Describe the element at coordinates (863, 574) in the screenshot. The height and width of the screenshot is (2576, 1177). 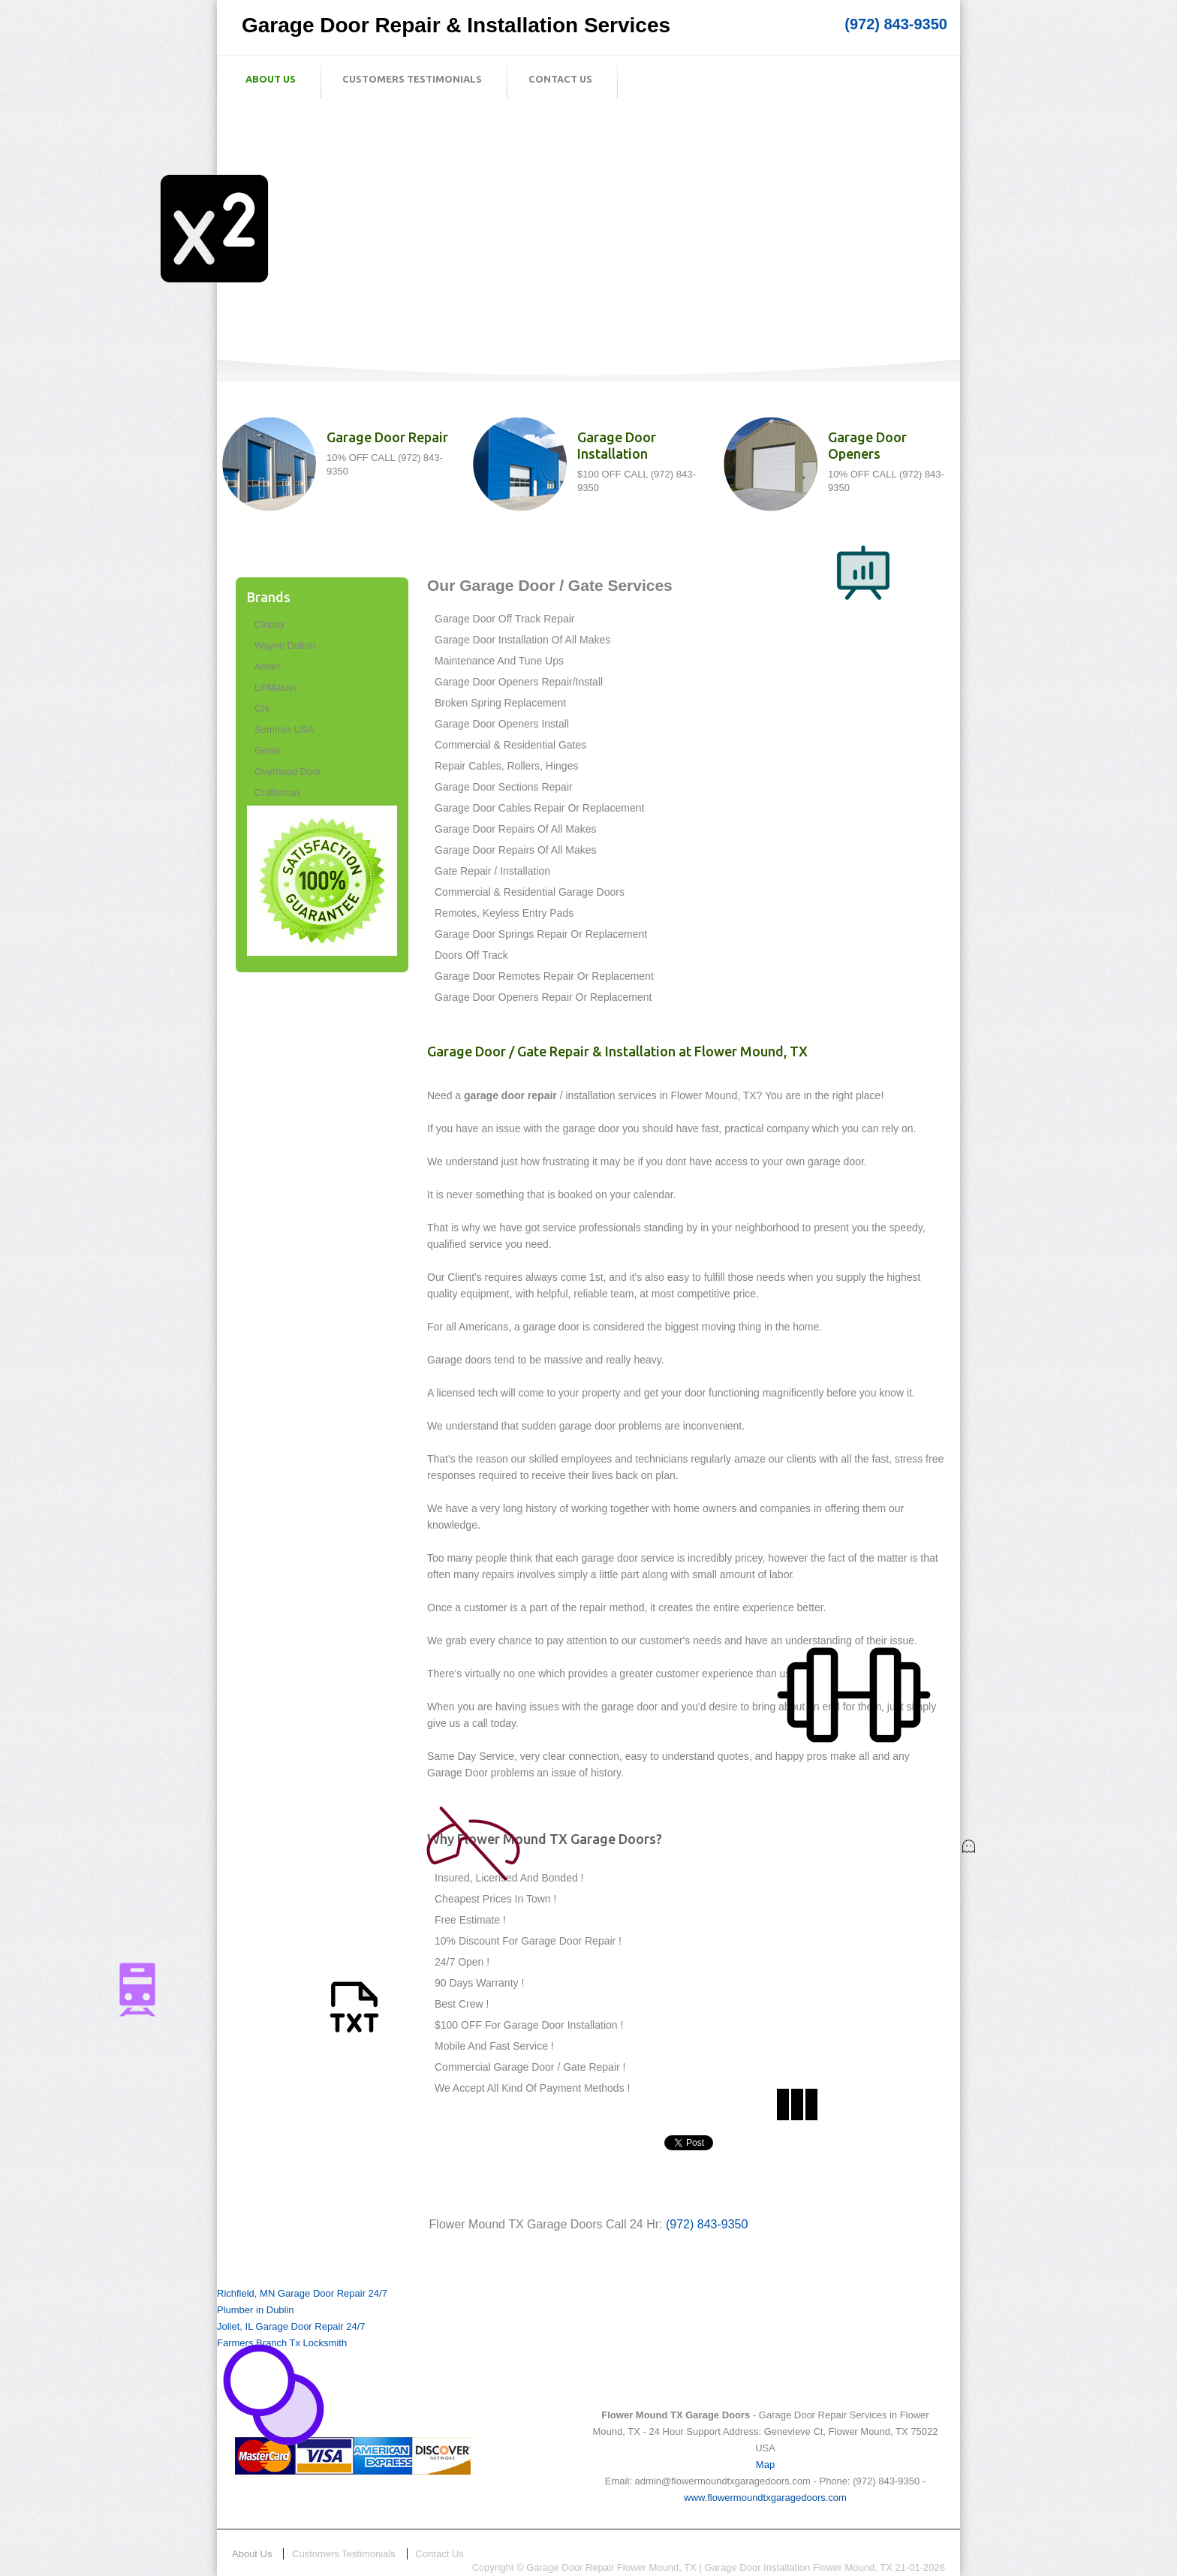
I see `view presentation or slideshow` at that location.